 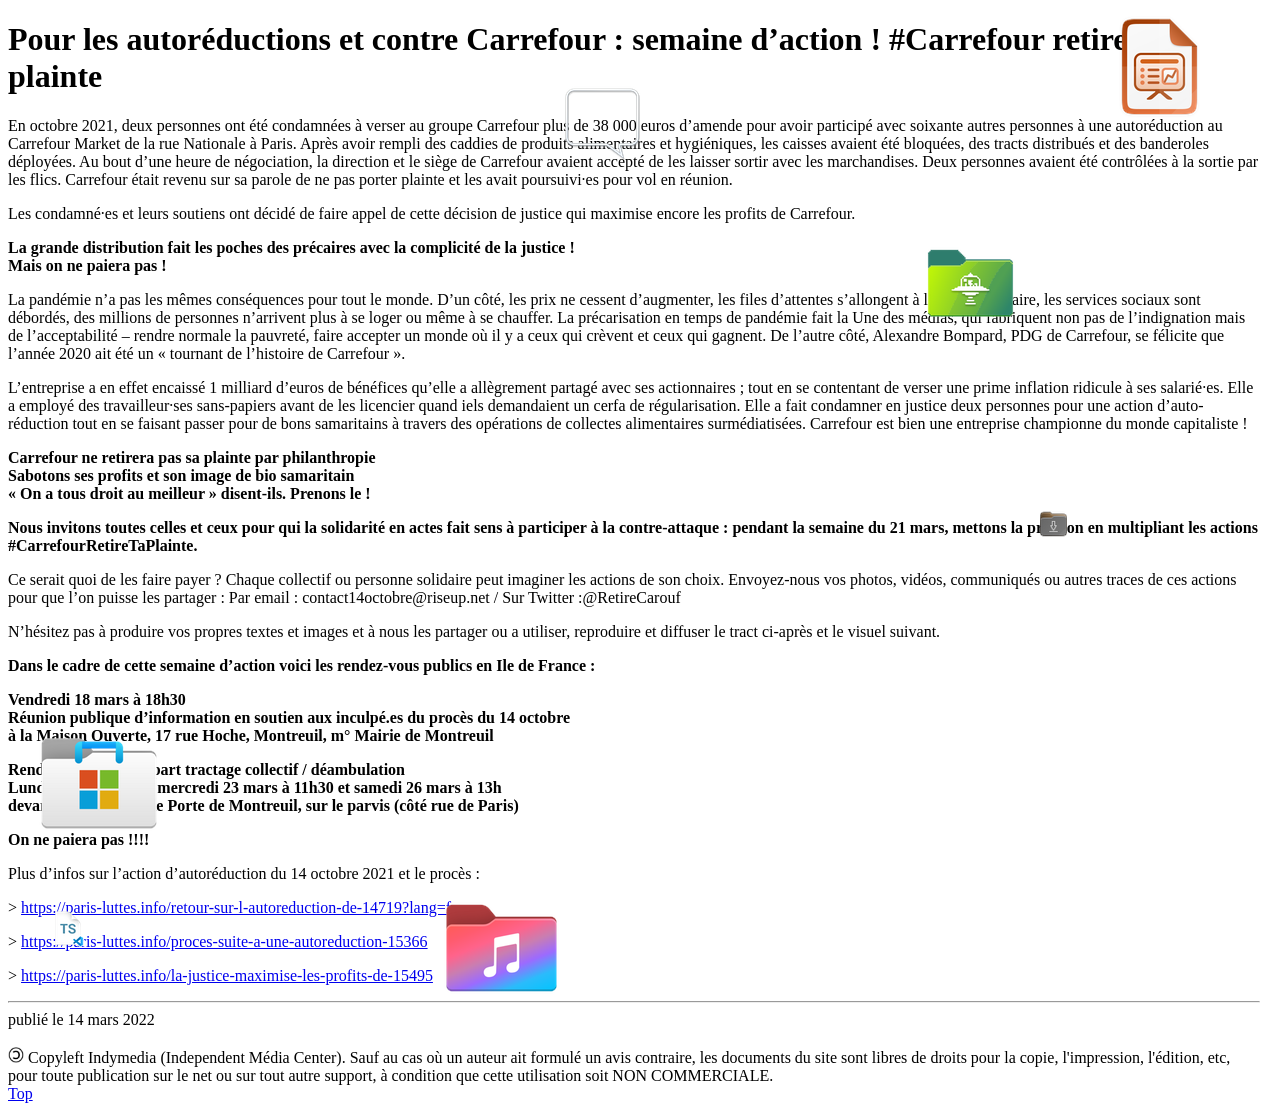 I want to click on set status to invisible or appear offline, so click(x=603, y=123).